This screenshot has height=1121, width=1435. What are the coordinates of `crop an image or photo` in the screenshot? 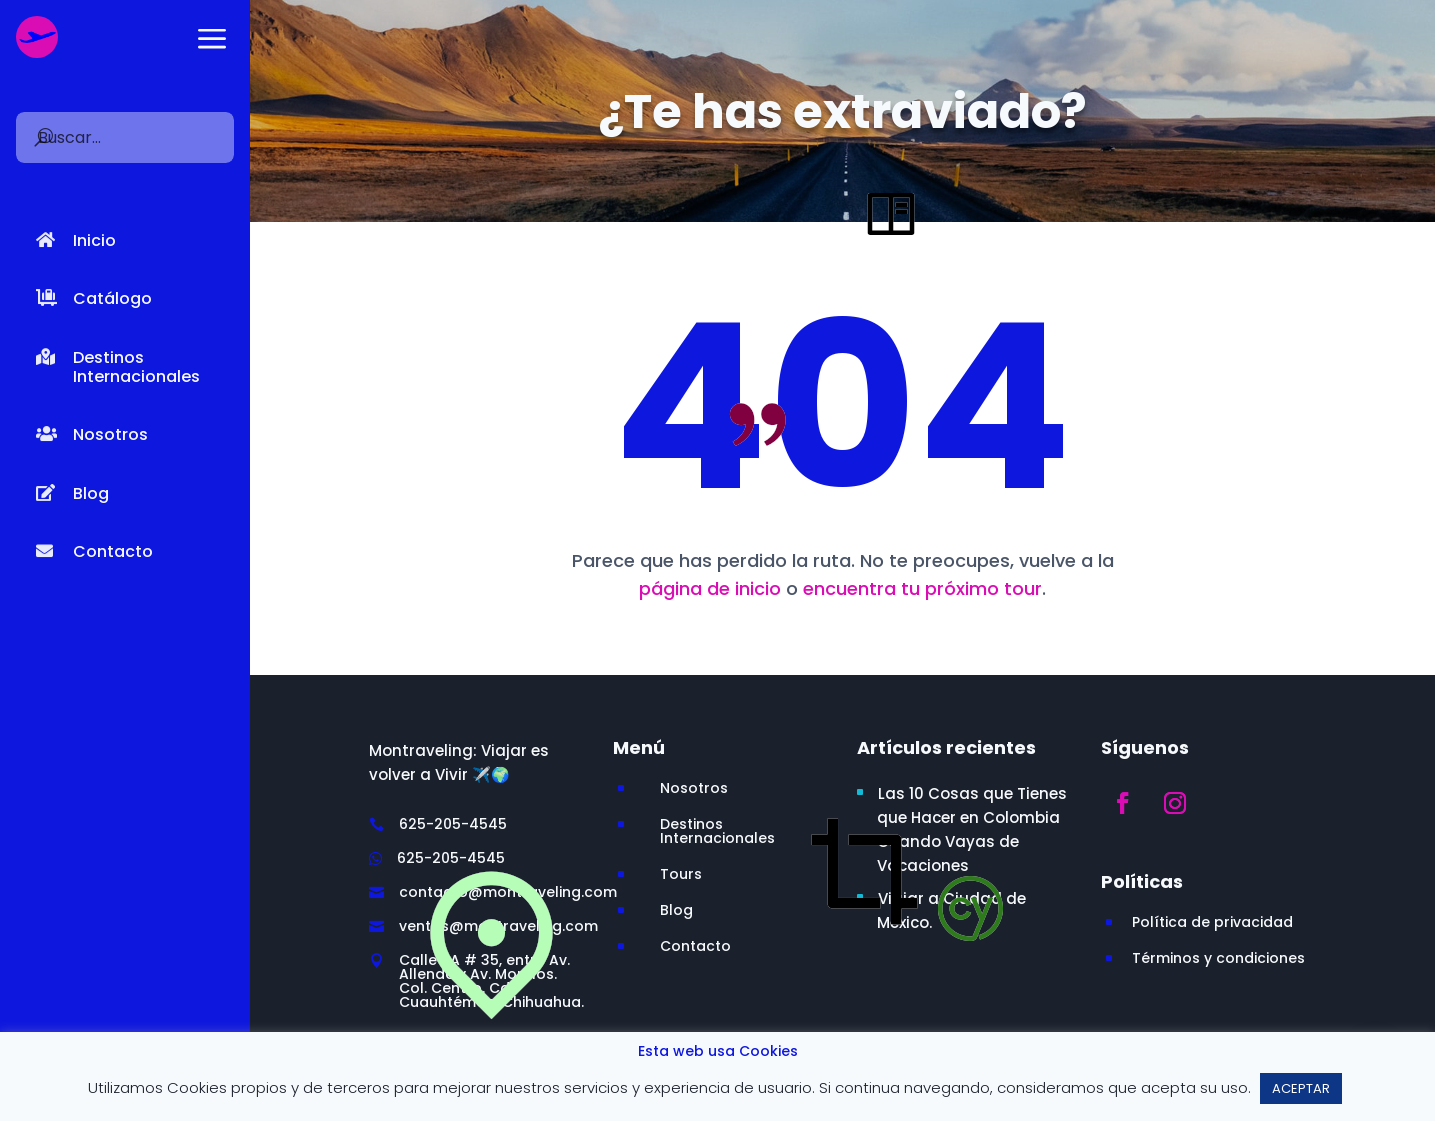 It's located at (864, 871).